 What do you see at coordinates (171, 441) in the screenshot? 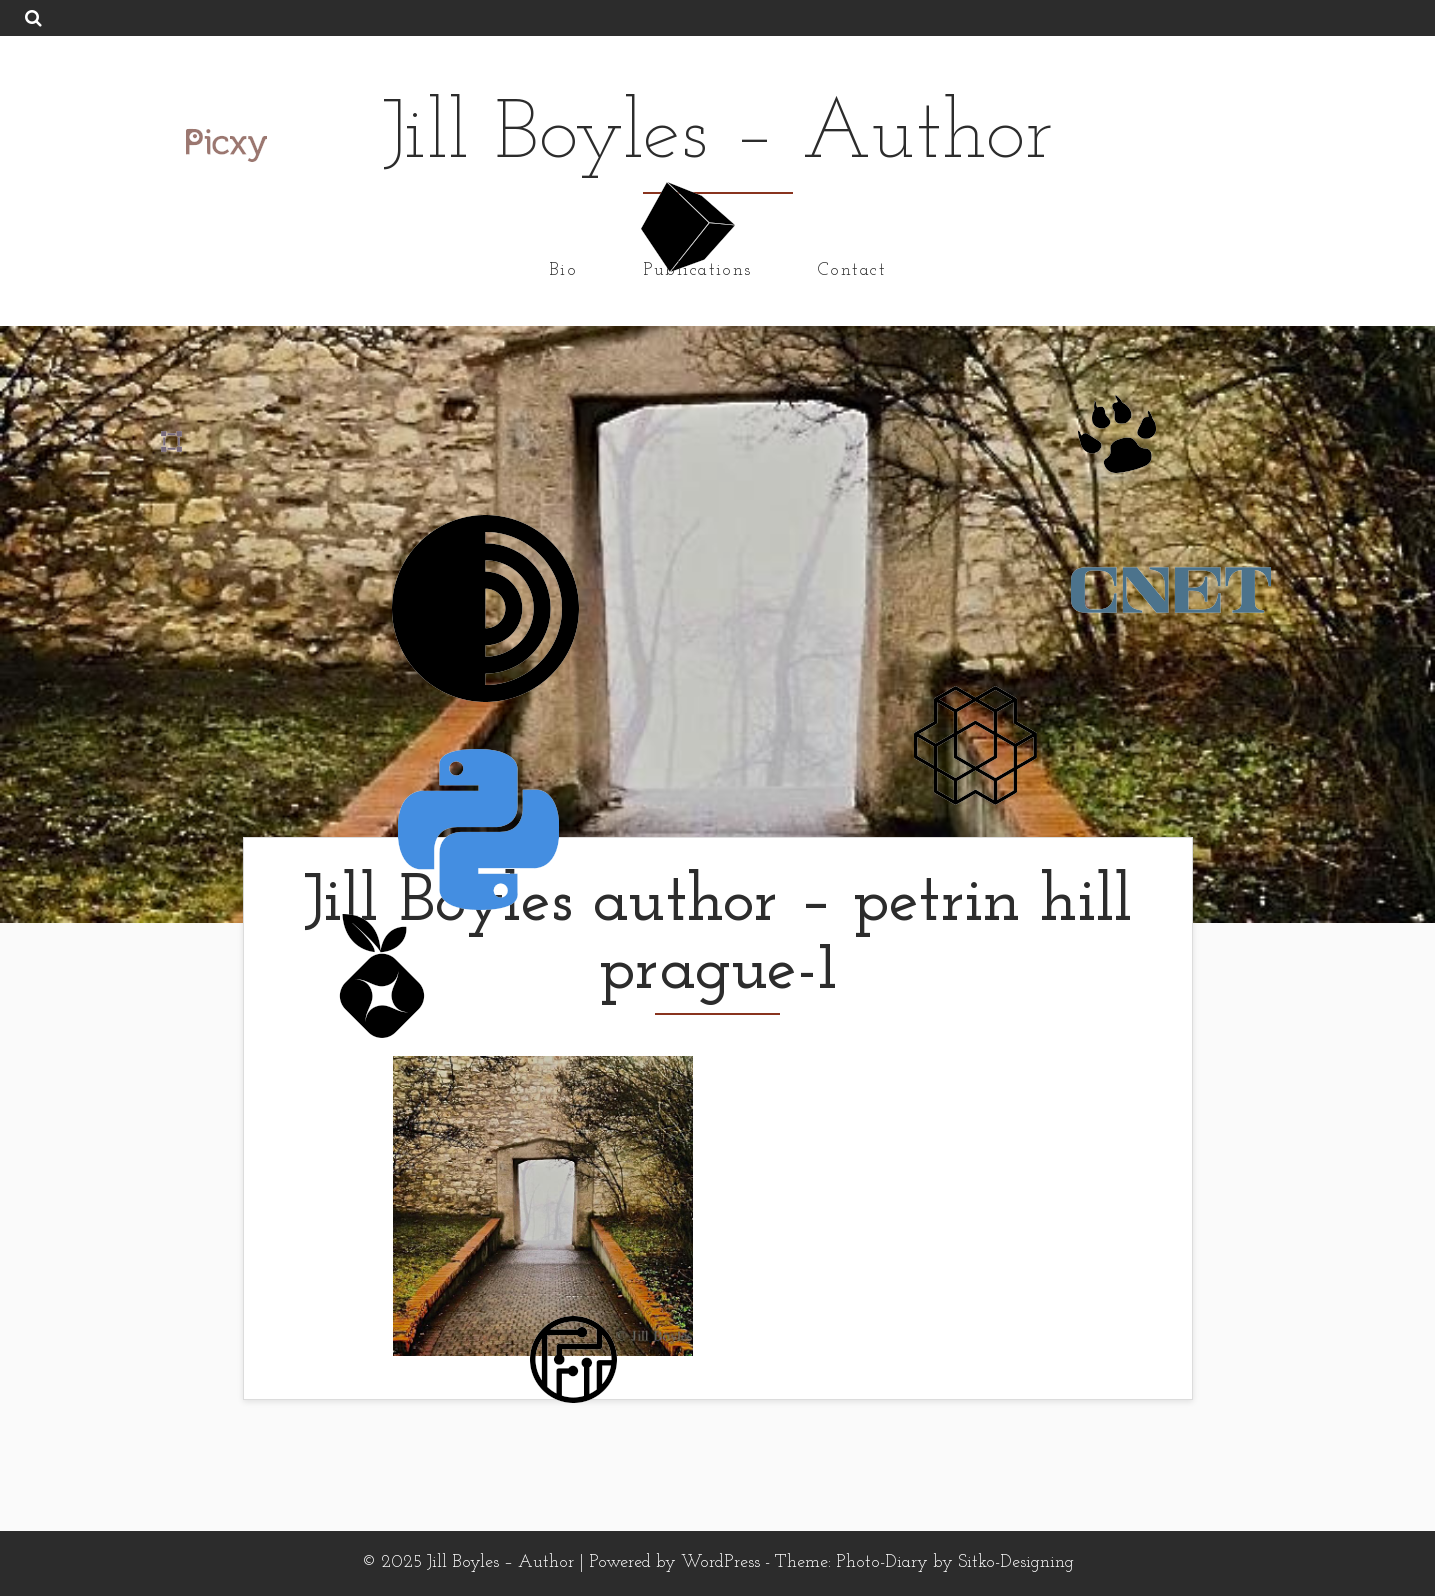
I see `access shape tools or drawing options` at bounding box center [171, 441].